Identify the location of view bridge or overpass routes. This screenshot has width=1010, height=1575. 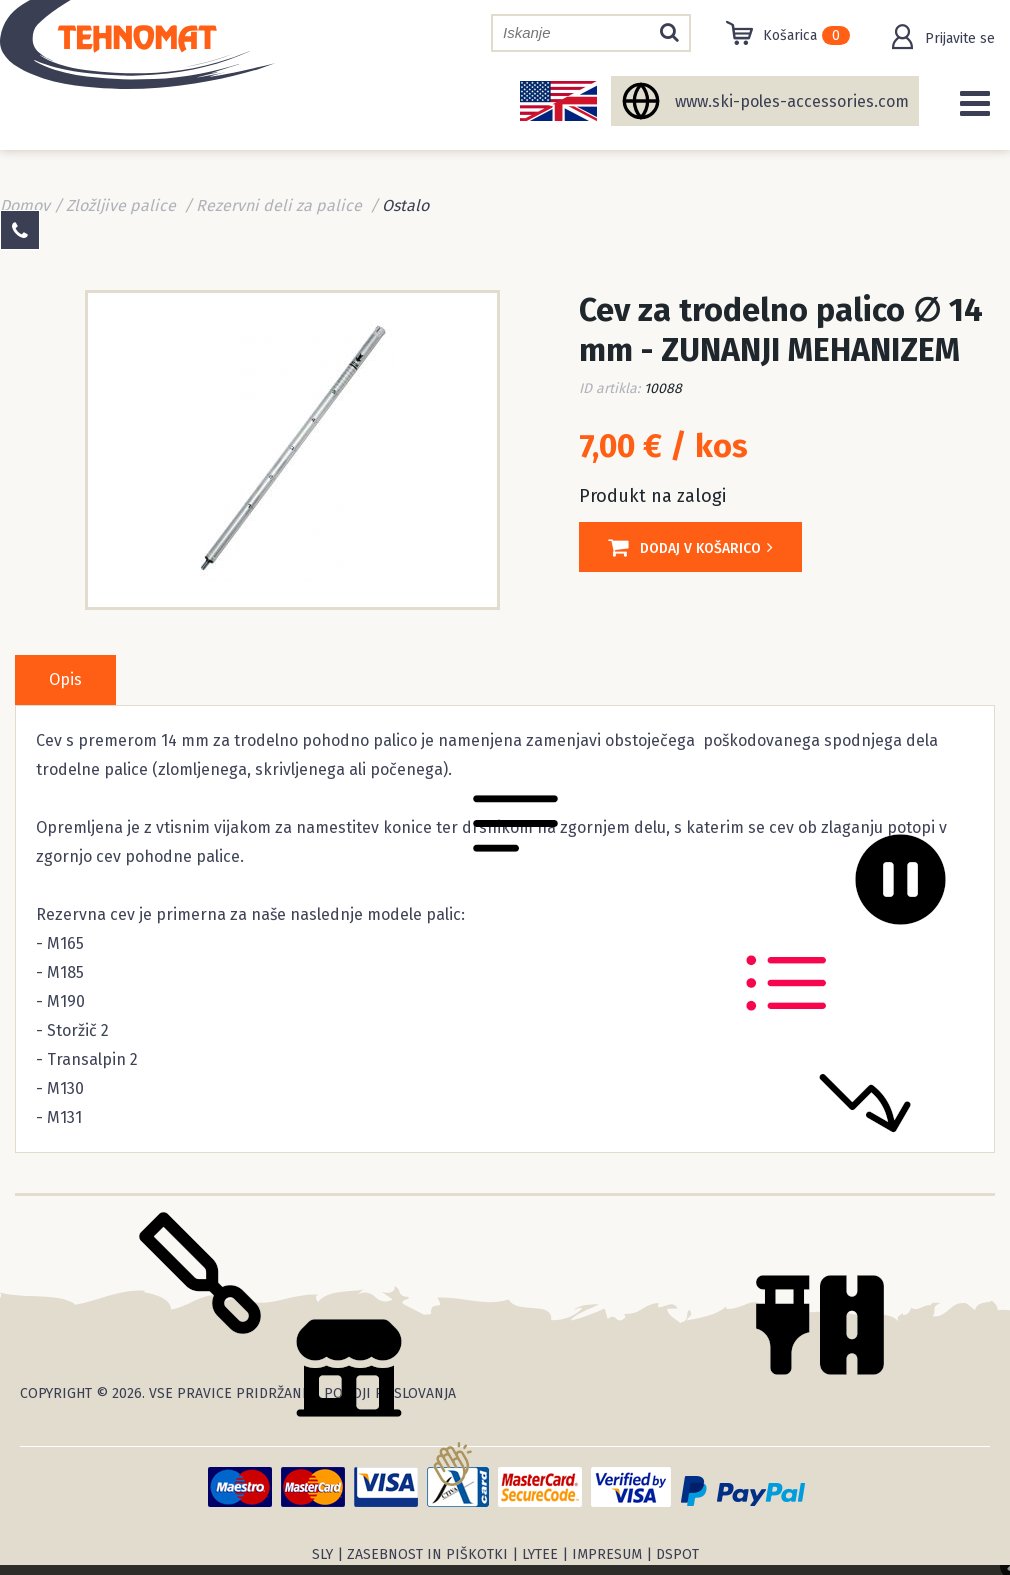
(820, 1325).